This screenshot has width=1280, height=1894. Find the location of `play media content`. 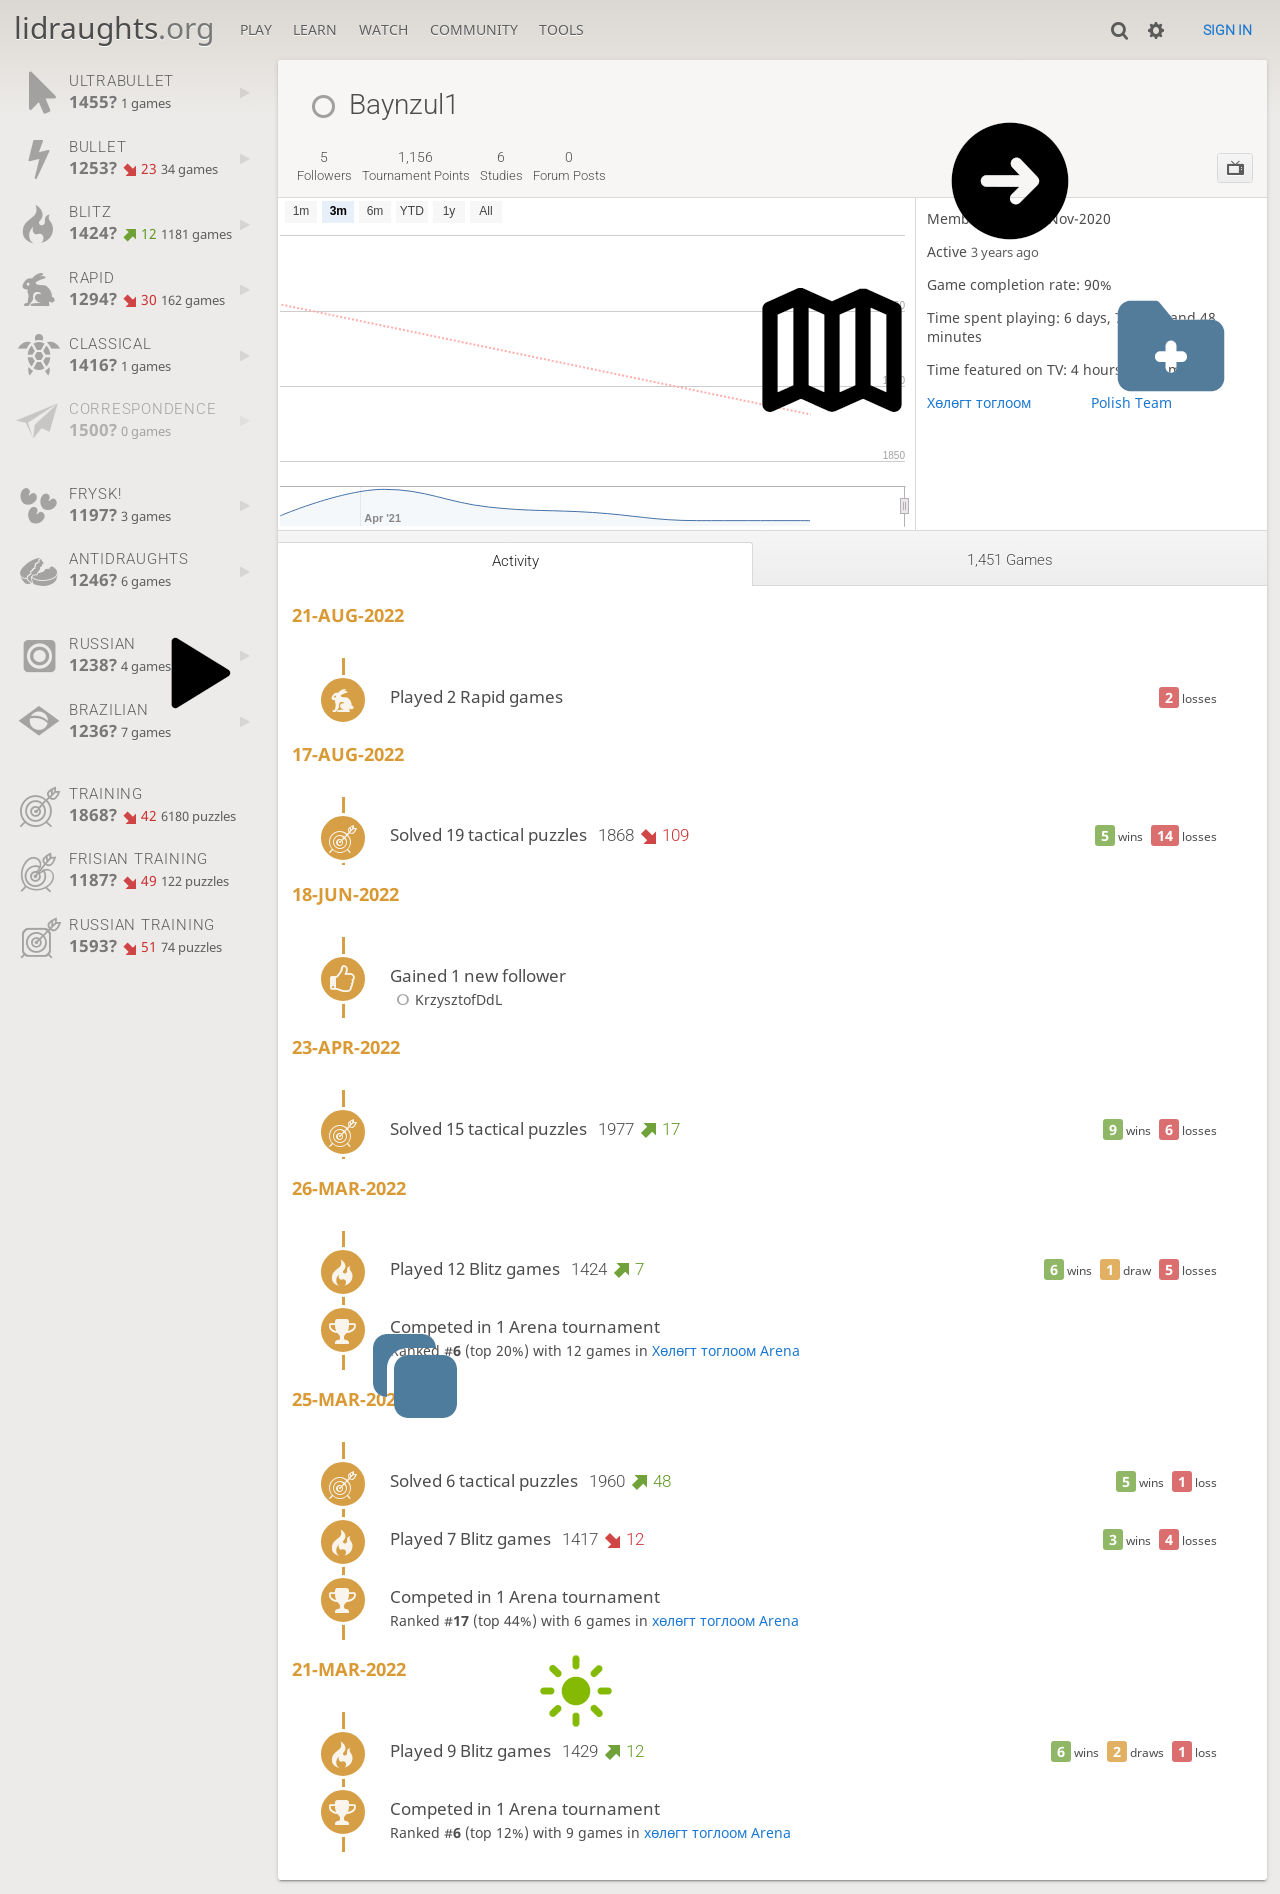

play media content is located at coordinates (195, 673).